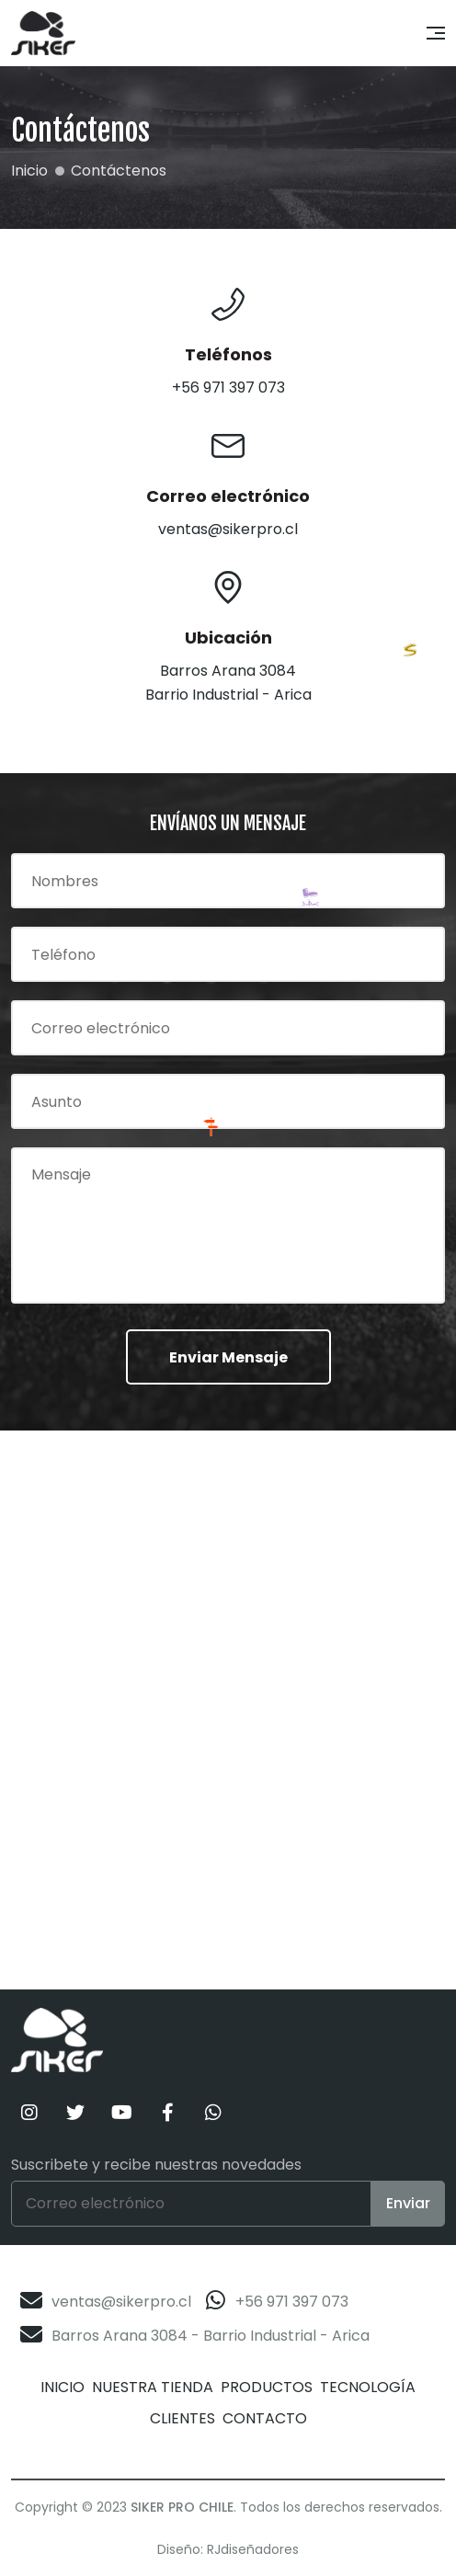 Image resolution: width=456 pixels, height=2576 pixels. I want to click on navigate to different game areas or levels, so click(211, 1126).